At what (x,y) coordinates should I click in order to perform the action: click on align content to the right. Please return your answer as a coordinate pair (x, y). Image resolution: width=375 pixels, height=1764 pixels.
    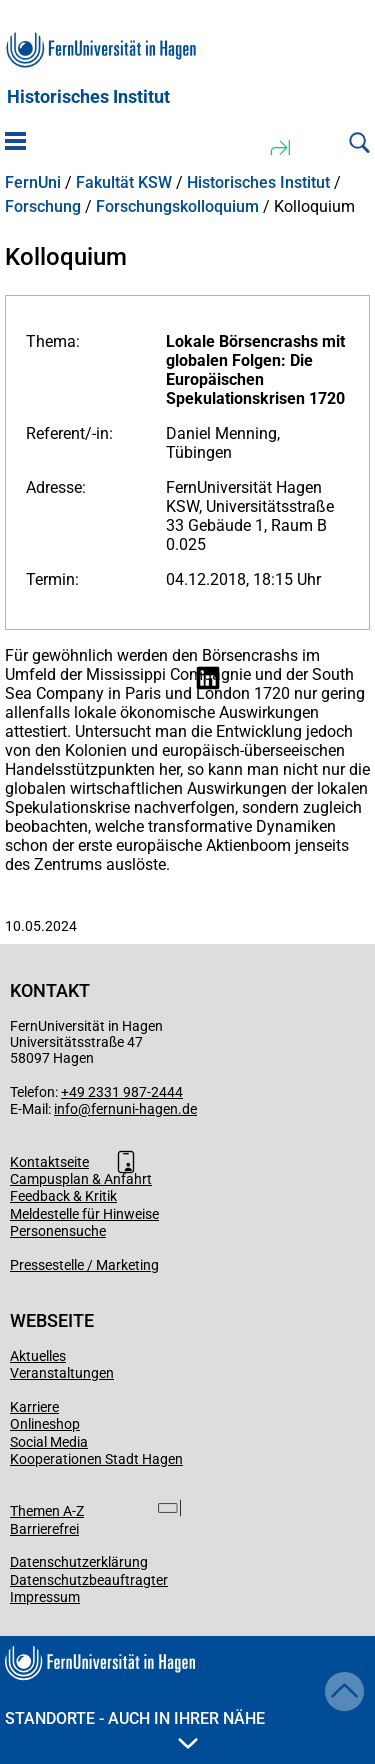
    Looking at the image, I should click on (170, 1508).